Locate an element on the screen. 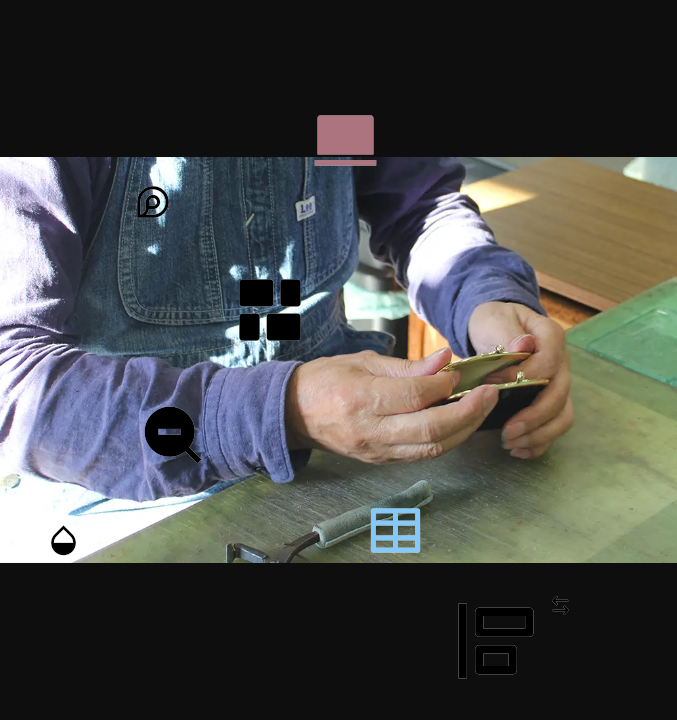 The width and height of the screenshot is (677, 720). view device information for macbook is located at coordinates (345, 140).